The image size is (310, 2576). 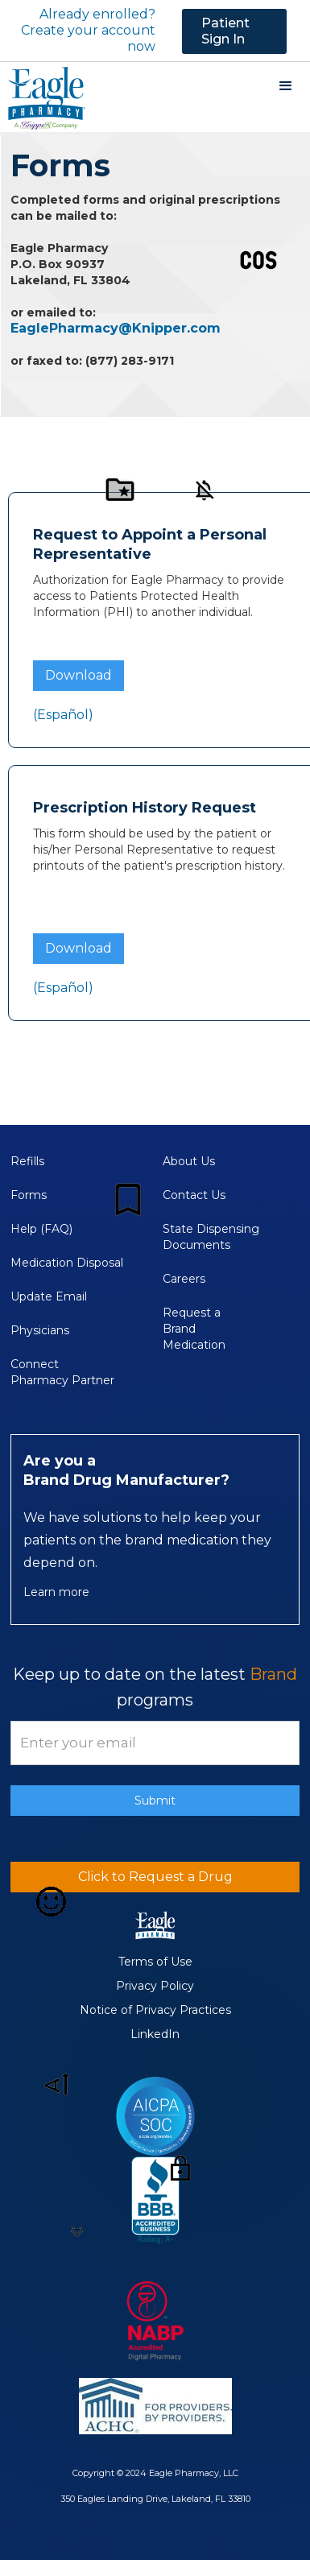 I want to click on mute or disable notifications, so click(x=204, y=490).